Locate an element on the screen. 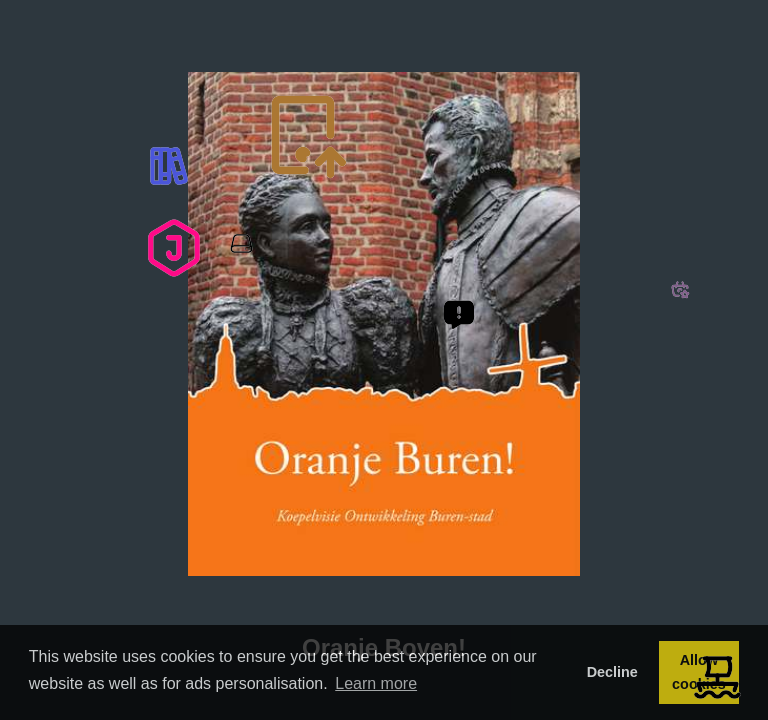  access server settings or management is located at coordinates (241, 243).